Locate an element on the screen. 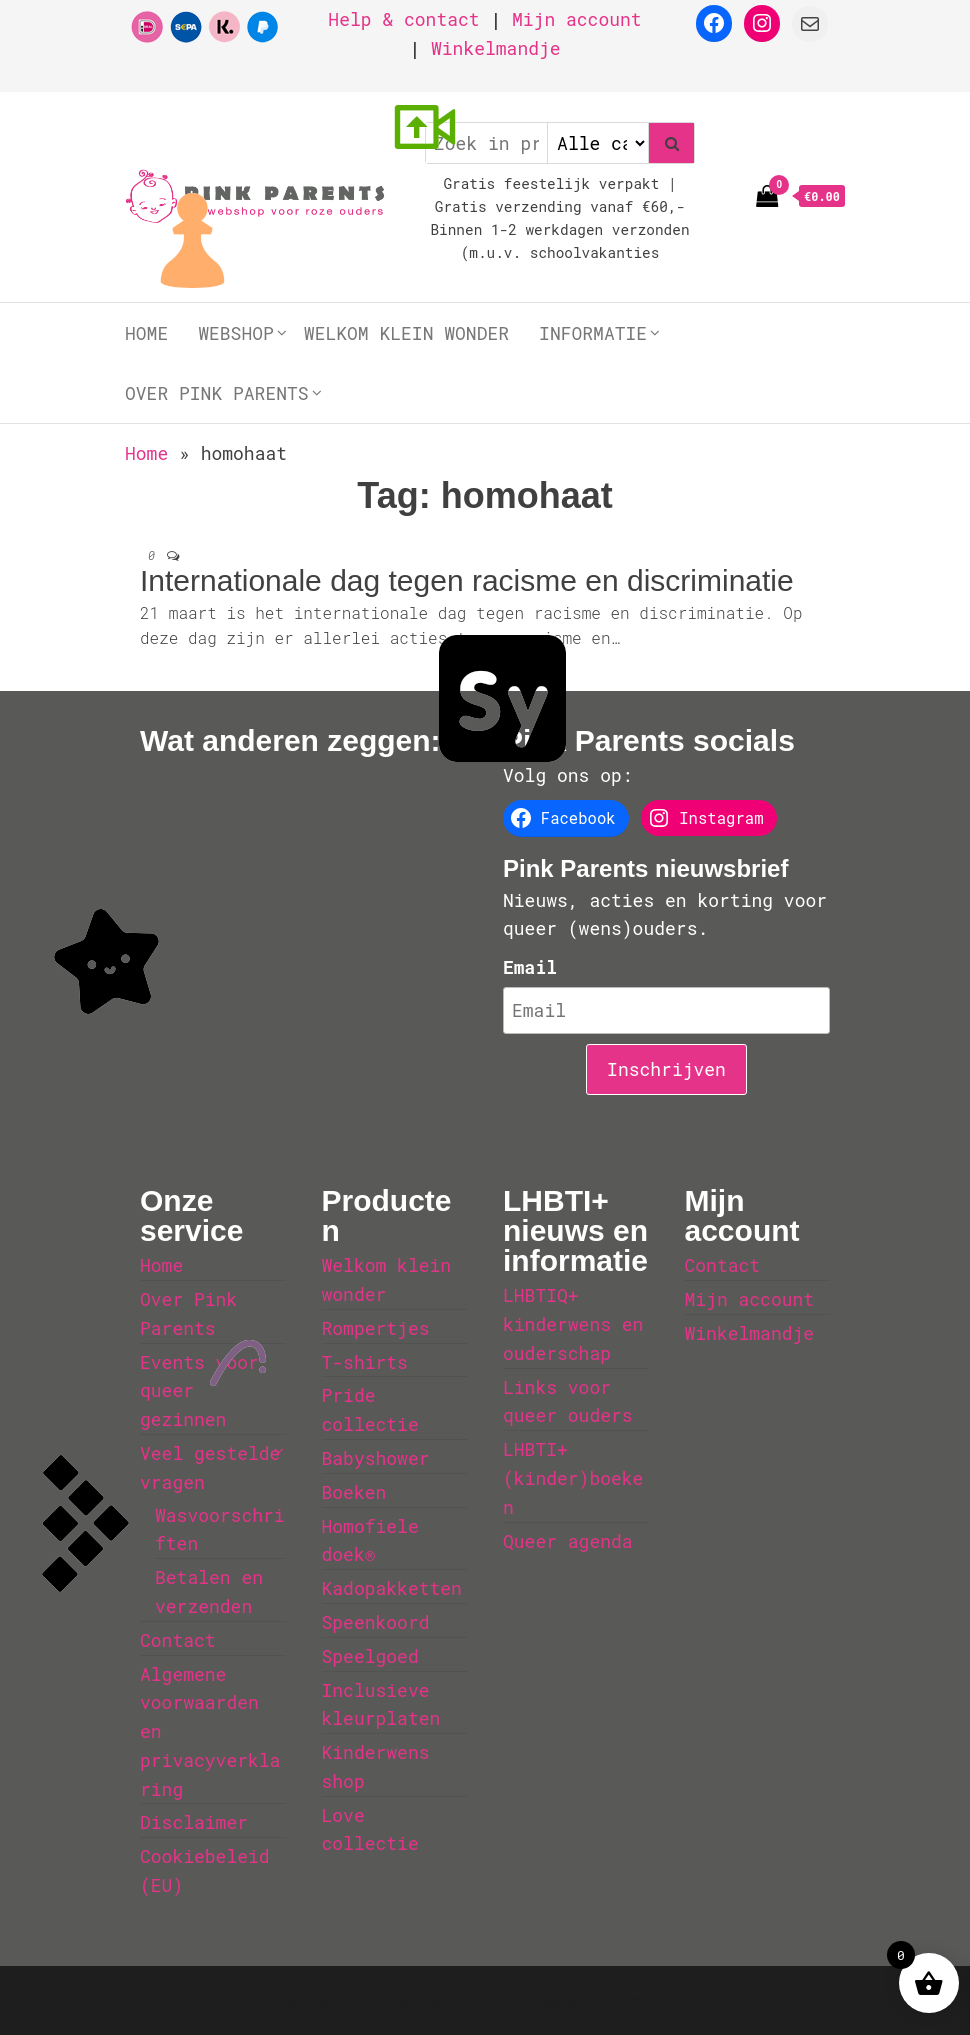 The width and height of the screenshot is (970, 2035). open TestRail test management platform is located at coordinates (85, 1523).